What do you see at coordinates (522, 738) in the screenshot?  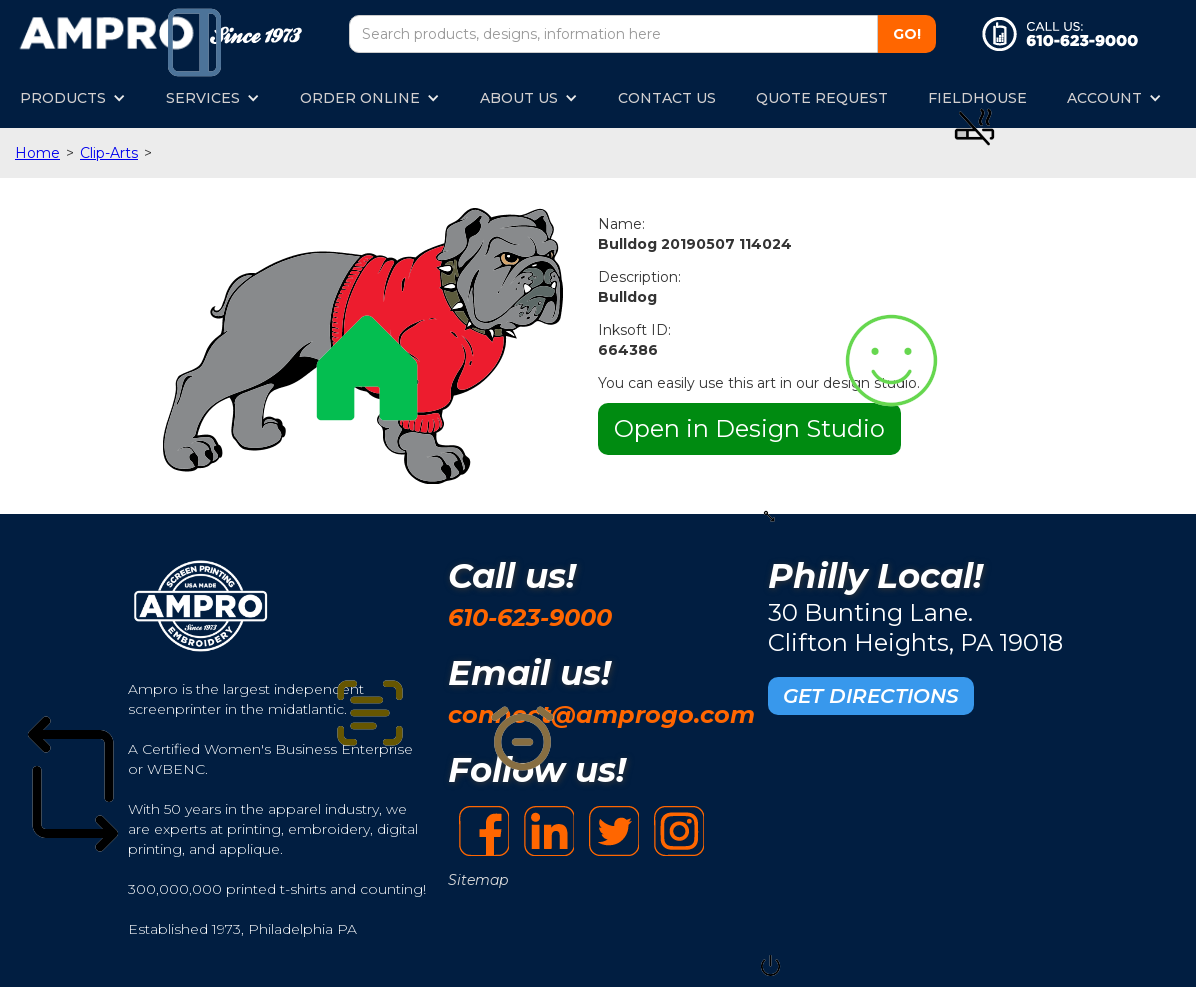 I see `remove or delete an alarm` at bounding box center [522, 738].